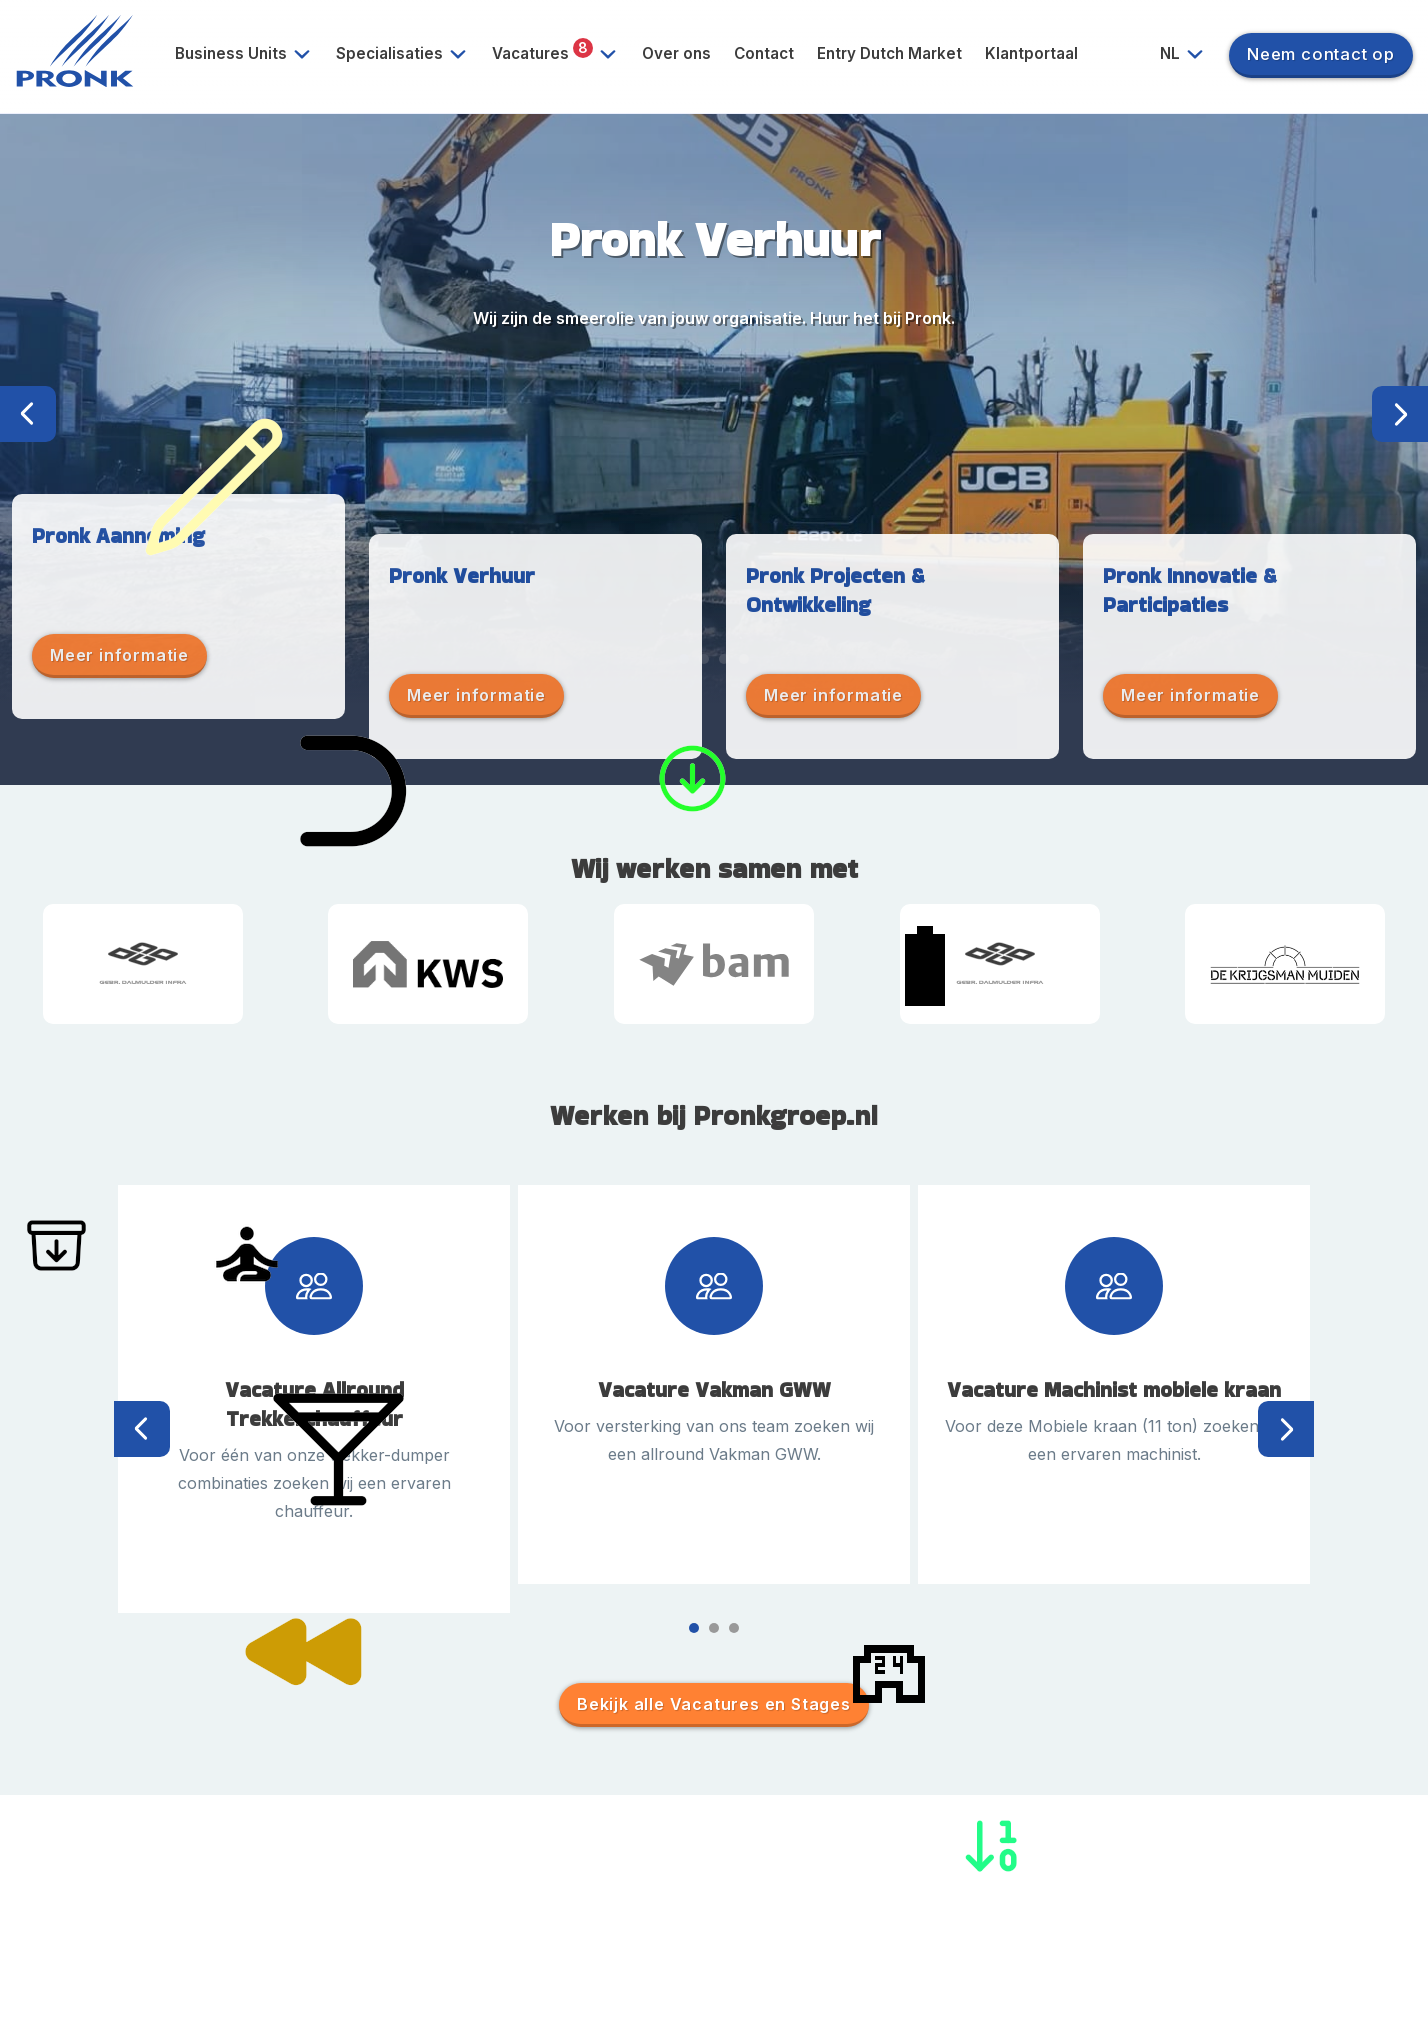  I want to click on access meditation or mindfulness features, so click(247, 1254).